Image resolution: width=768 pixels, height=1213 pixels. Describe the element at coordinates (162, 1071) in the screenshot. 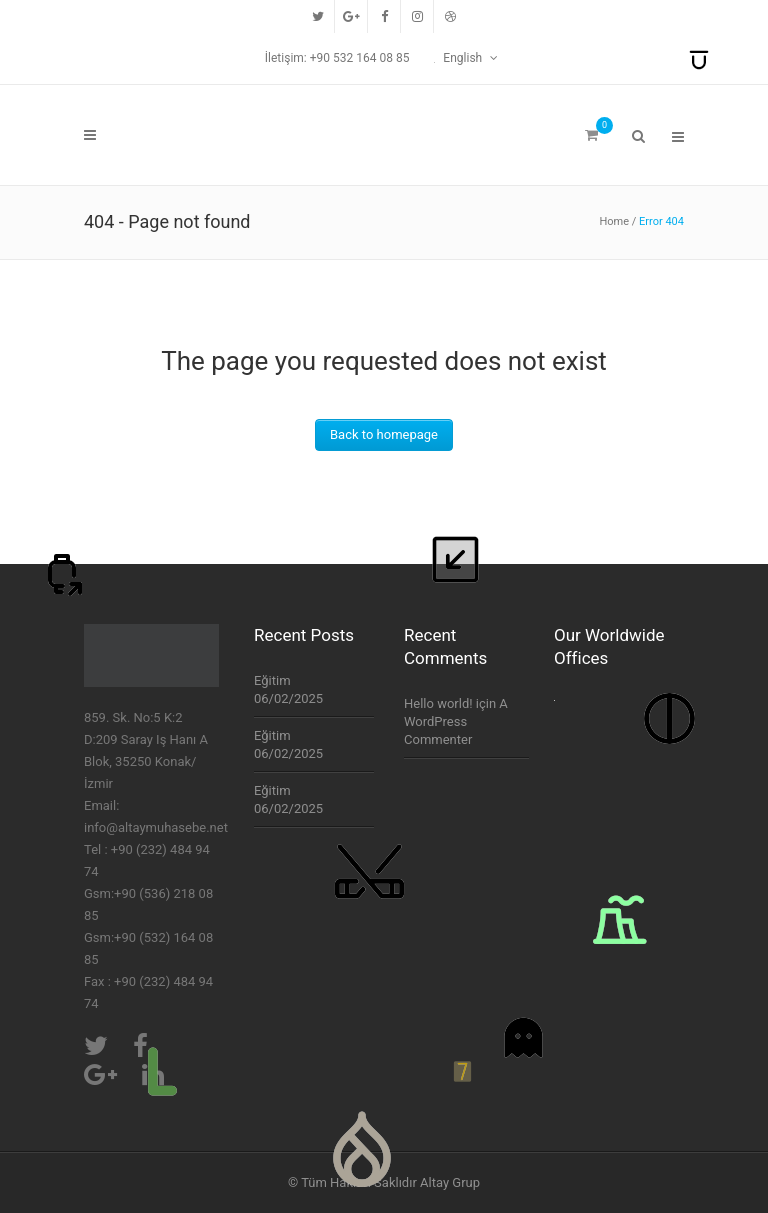

I see `indicates a lowercase "L" character or letter identifier` at that location.